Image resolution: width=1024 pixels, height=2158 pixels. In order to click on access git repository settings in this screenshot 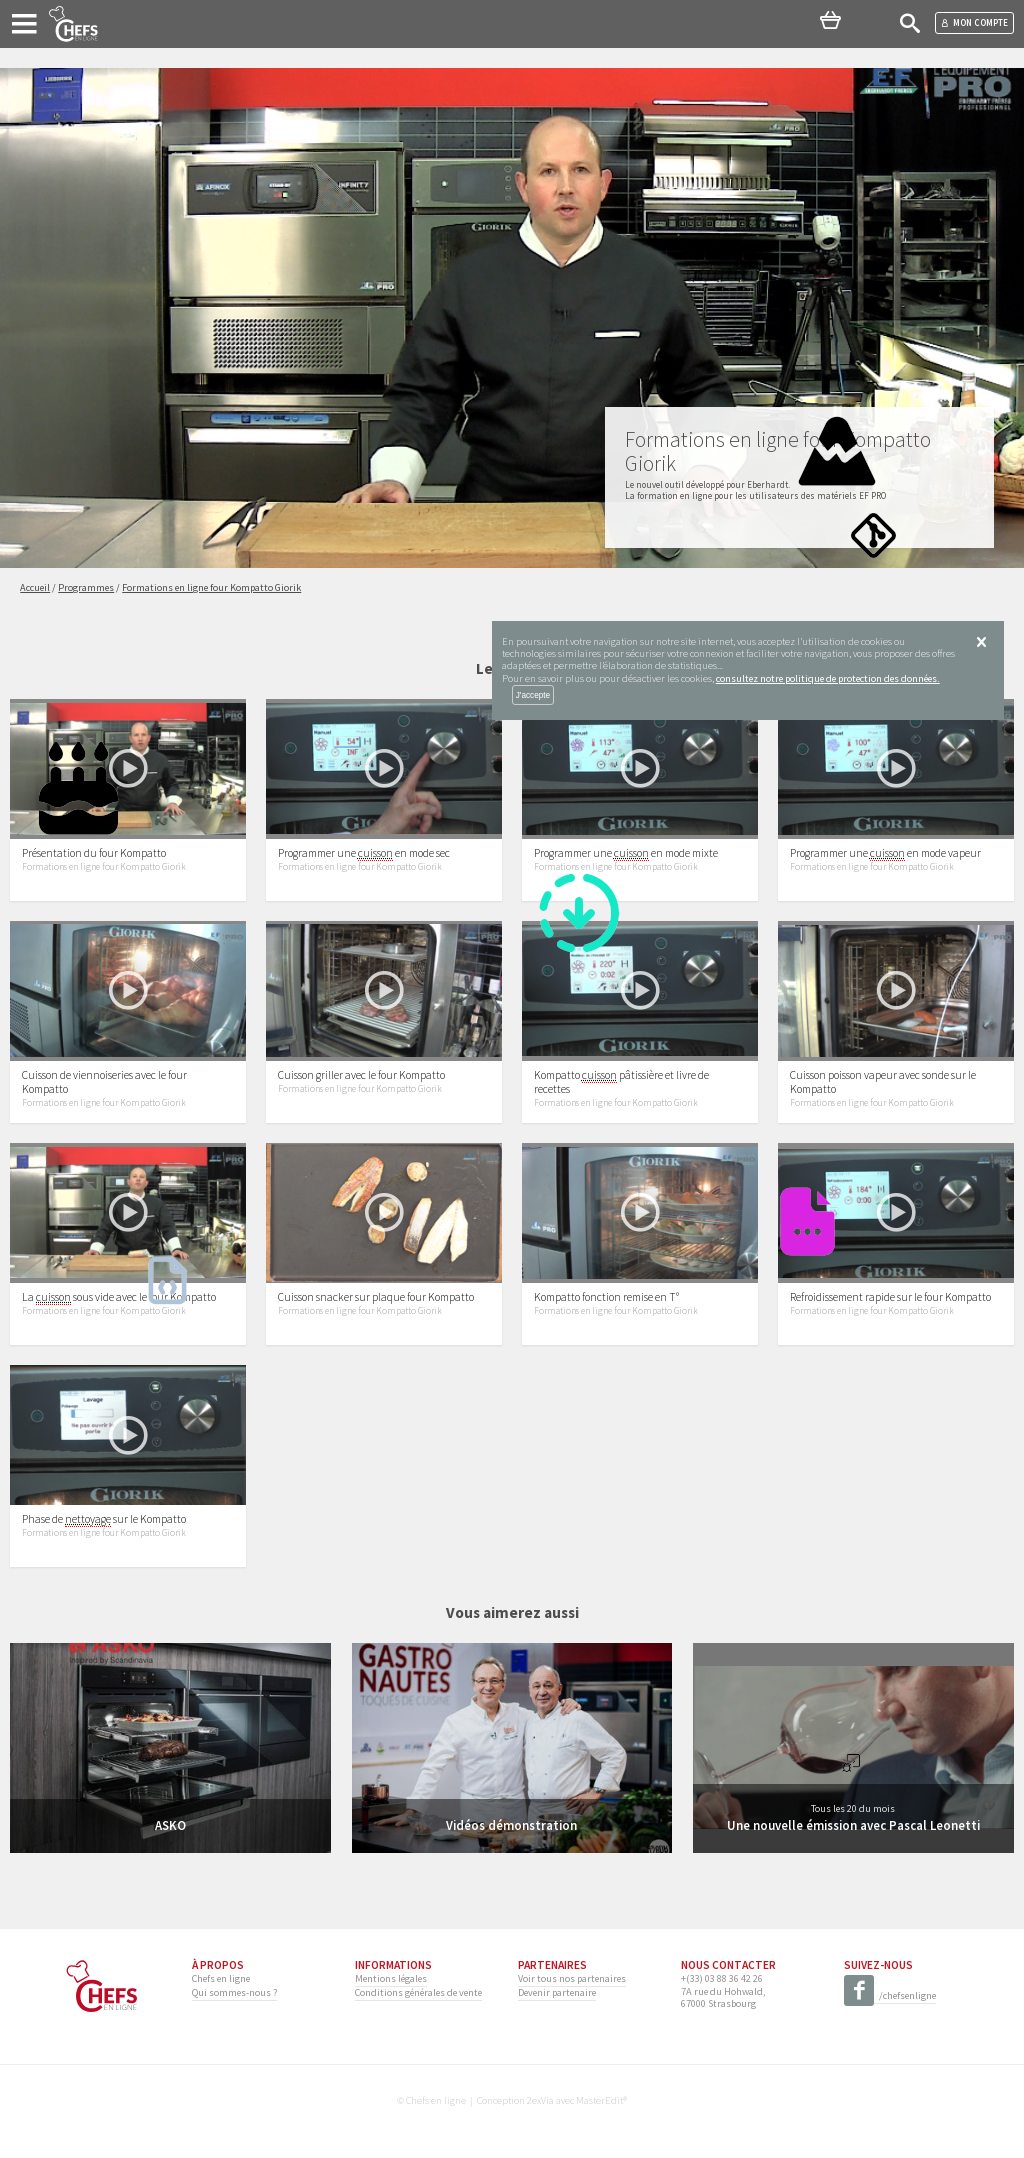, I will do `click(873, 535)`.